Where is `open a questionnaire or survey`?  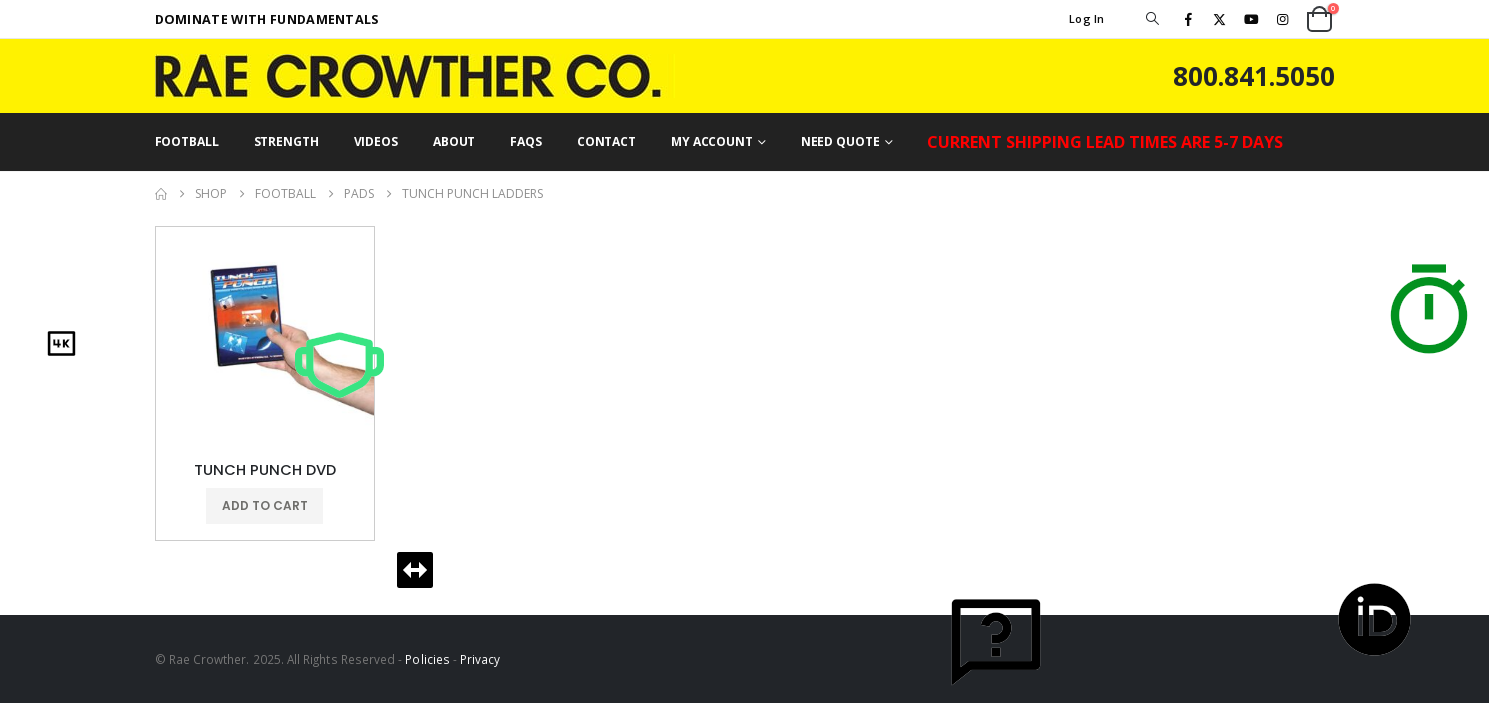 open a questionnaire or survey is located at coordinates (996, 639).